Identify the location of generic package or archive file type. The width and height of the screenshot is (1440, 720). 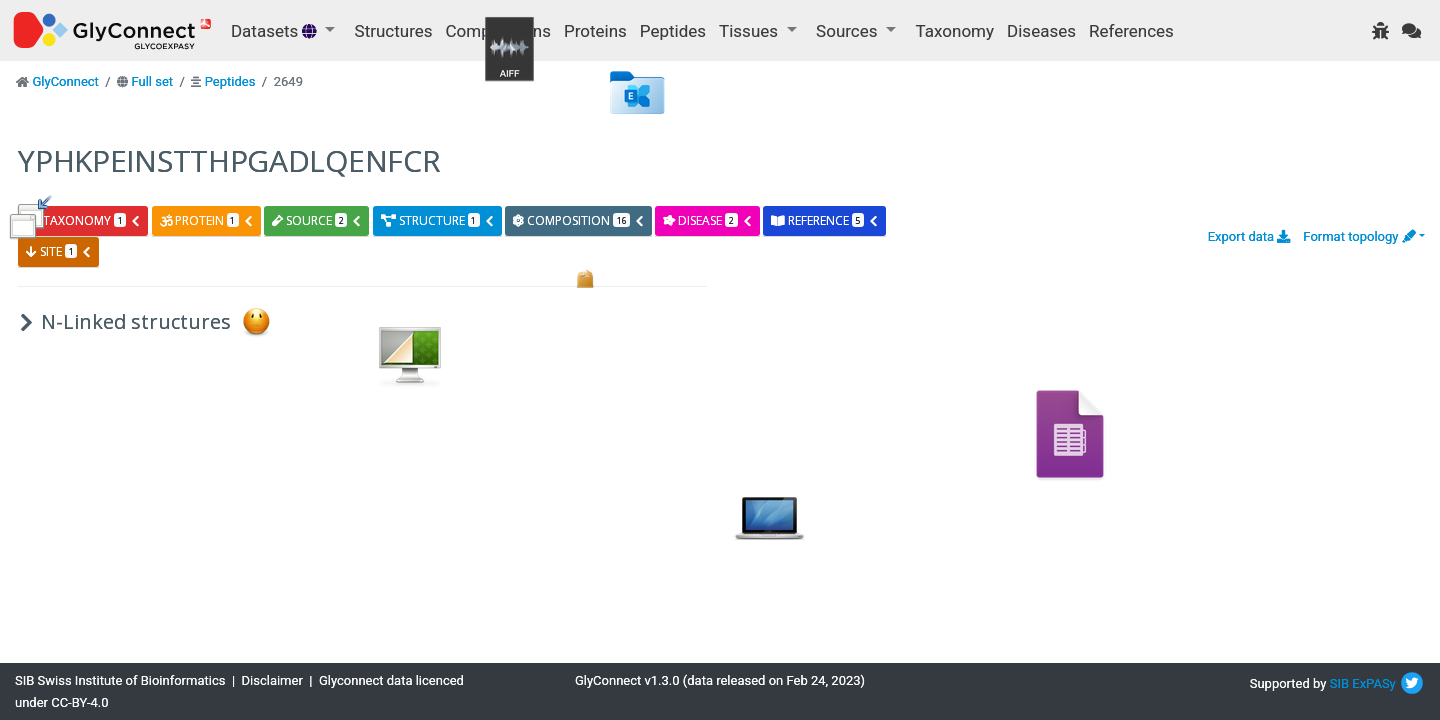
(585, 279).